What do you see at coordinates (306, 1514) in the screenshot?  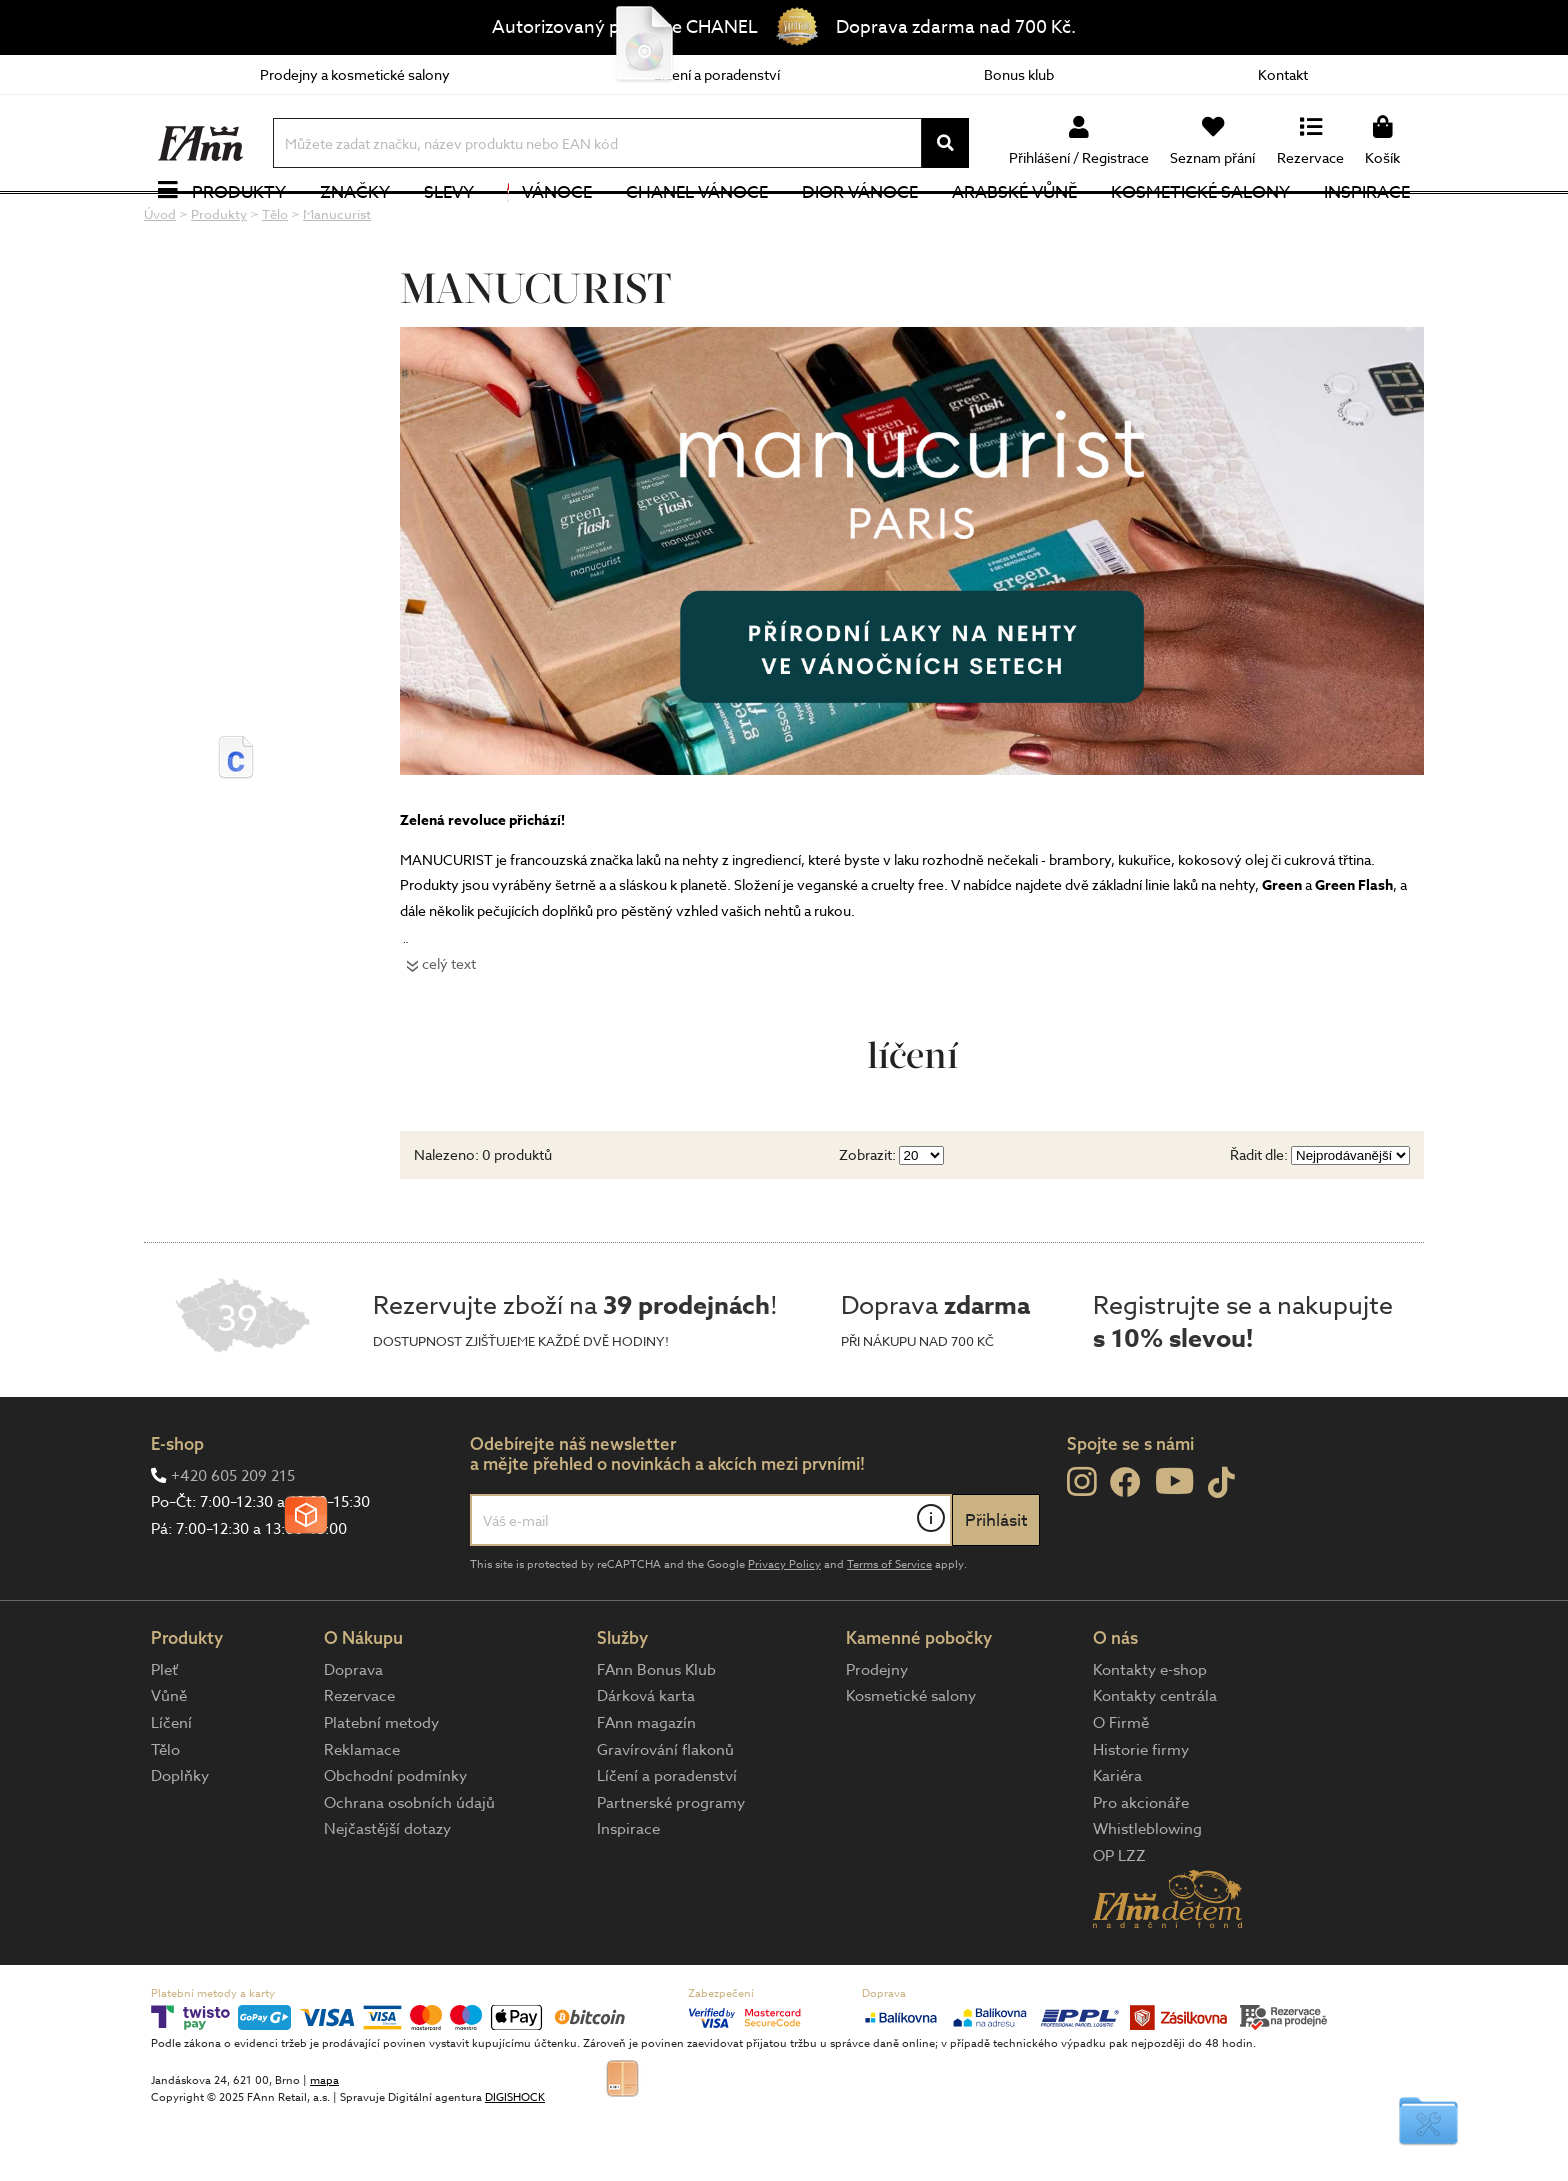 I see `open a 3D model file` at bounding box center [306, 1514].